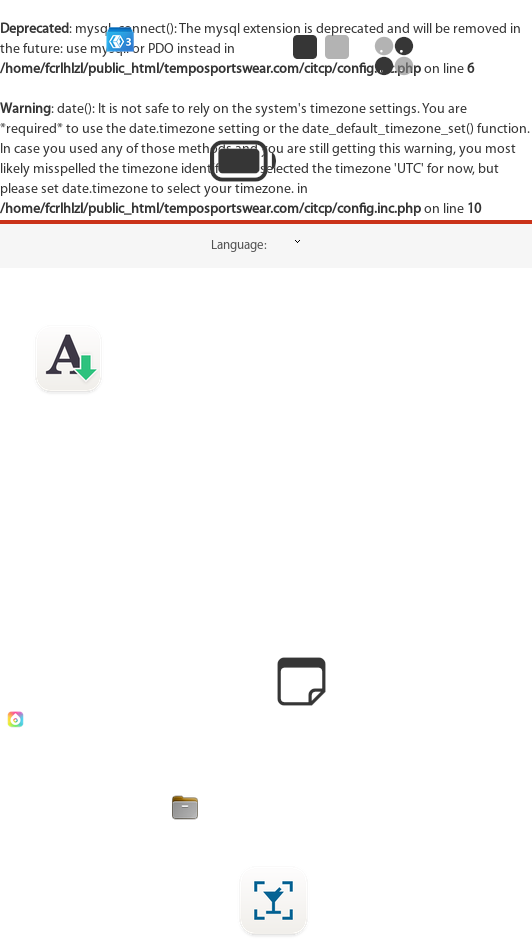  What do you see at coordinates (15, 719) in the screenshot?
I see `open display color and calibration settings` at bounding box center [15, 719].